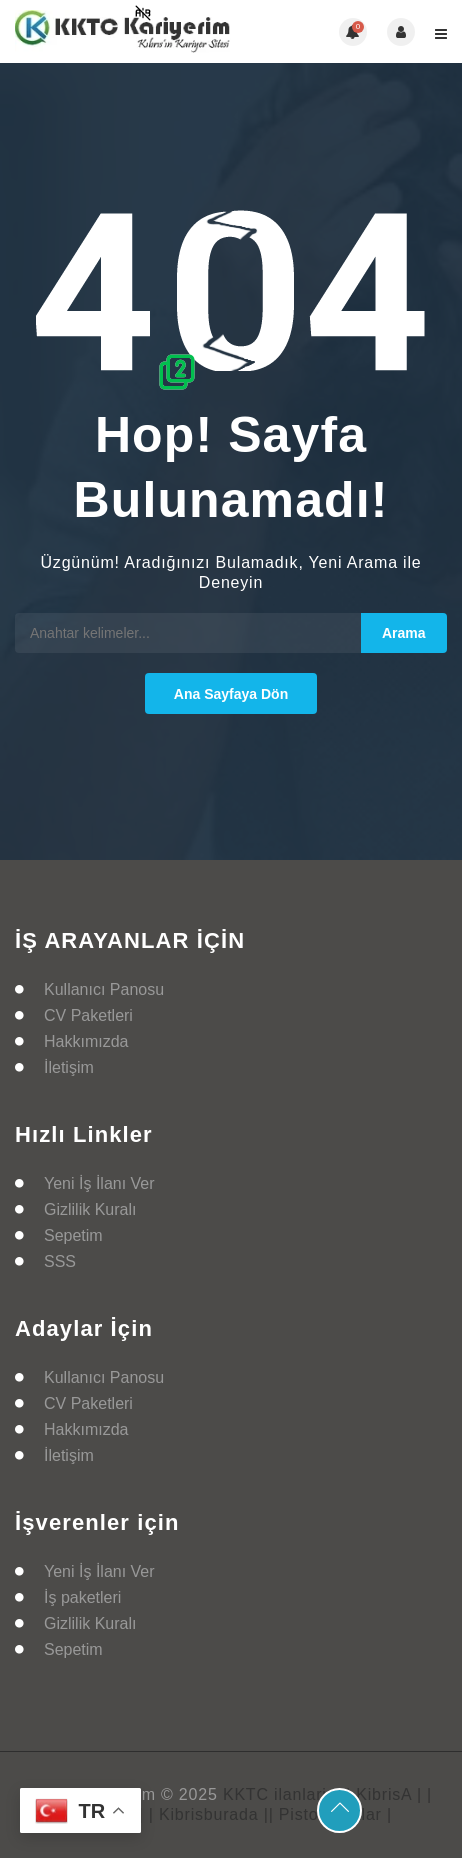  What do you see at coordinates (143, 13) in the screenshot?
I see `disable a/b testing mode` at bounding box center [143, 13].